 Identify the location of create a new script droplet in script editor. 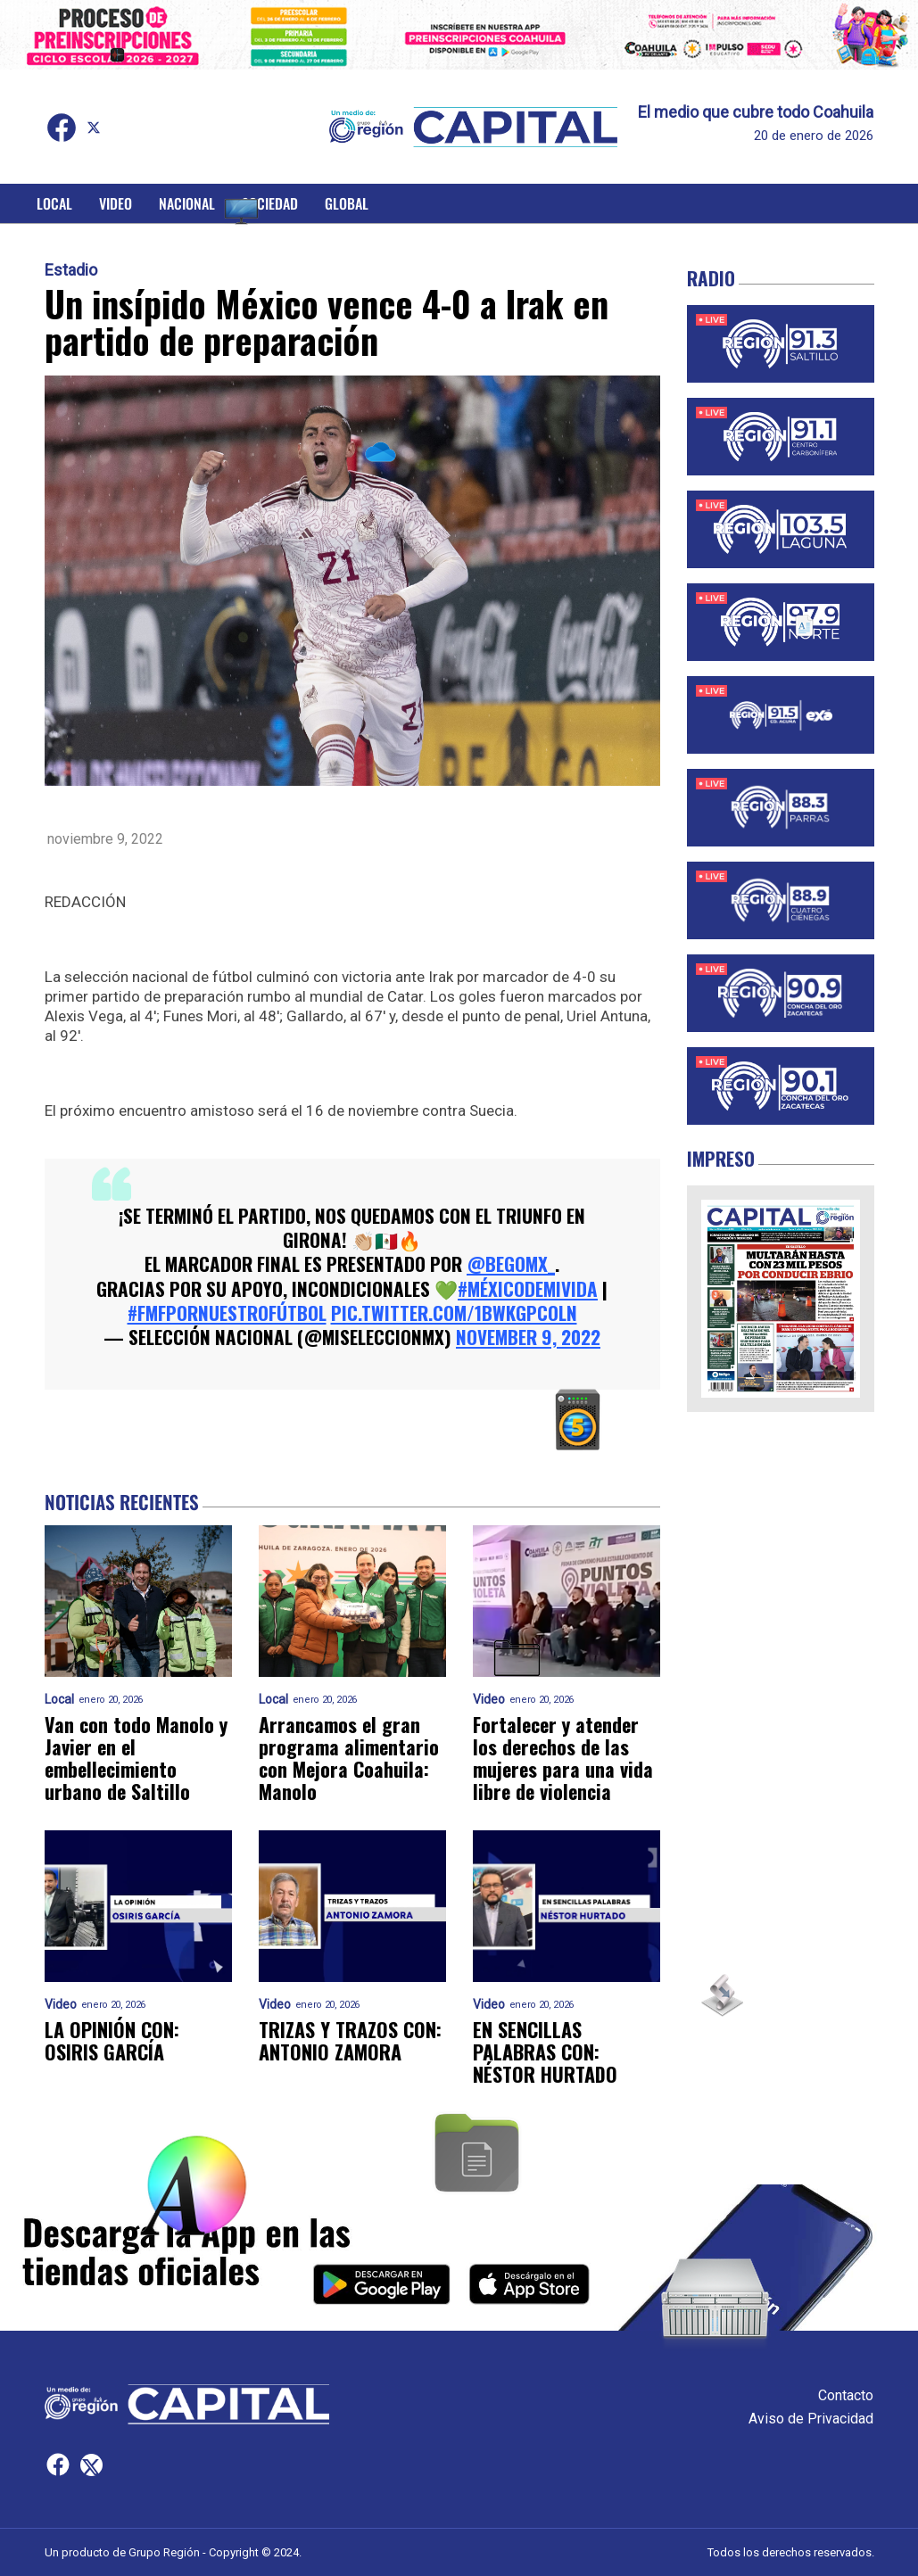
(722, 1994).